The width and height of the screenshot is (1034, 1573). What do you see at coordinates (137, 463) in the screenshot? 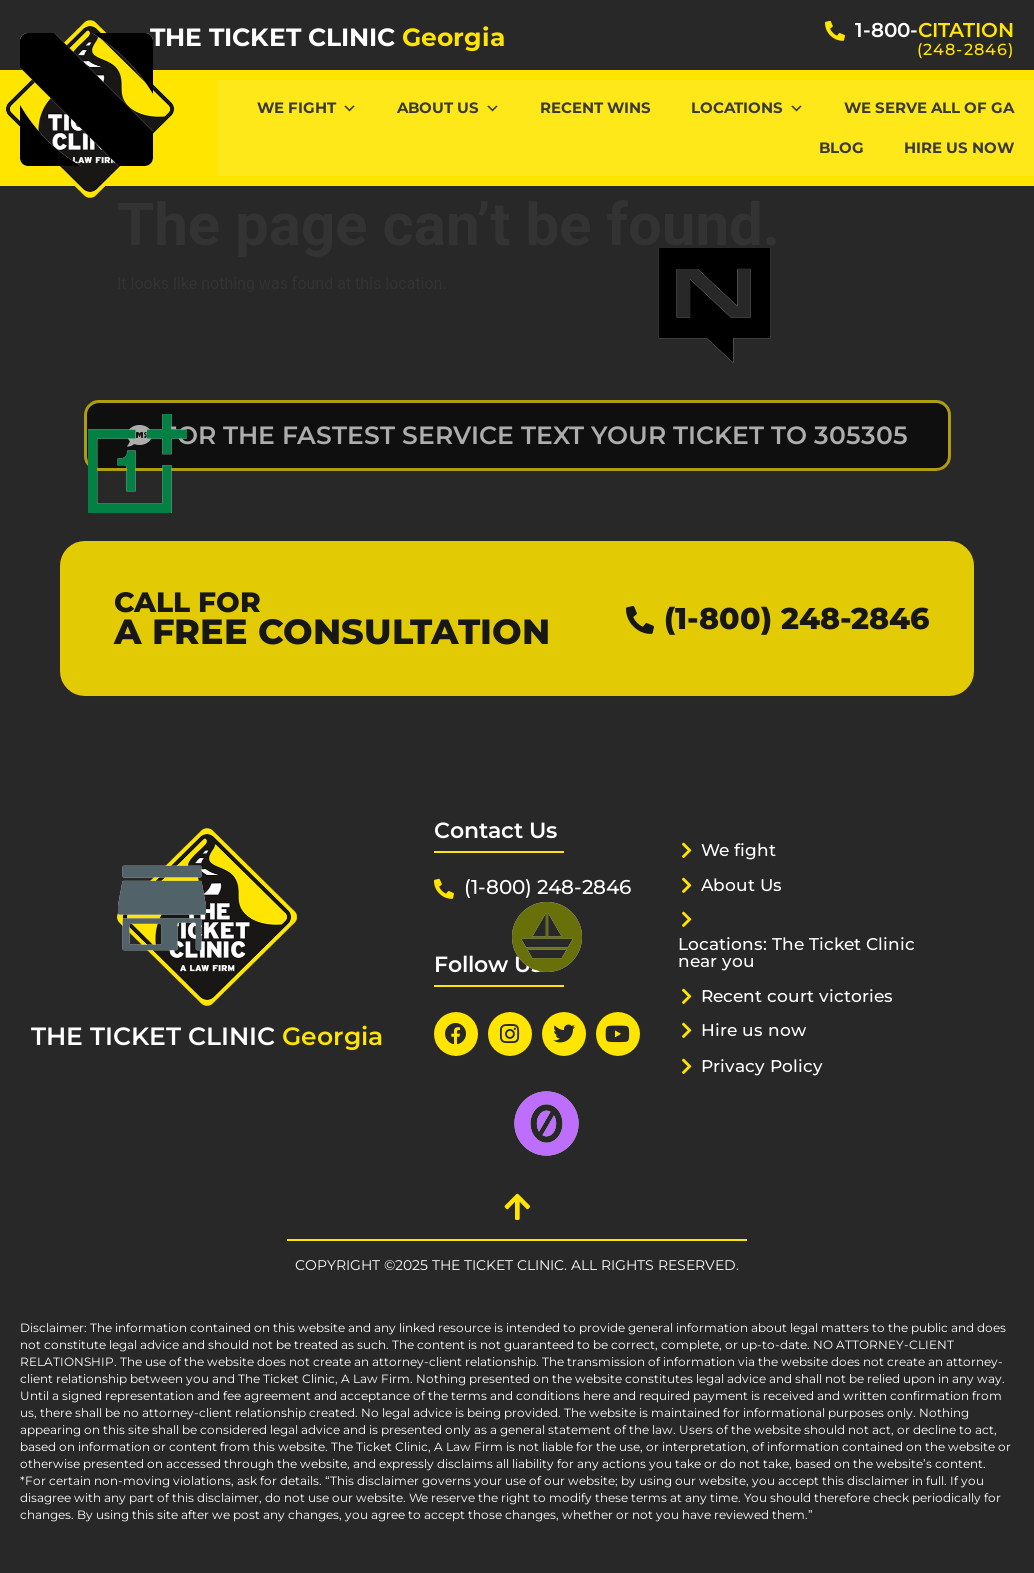
I see `OnePlus brand logo` at bounding box center [137, 463].